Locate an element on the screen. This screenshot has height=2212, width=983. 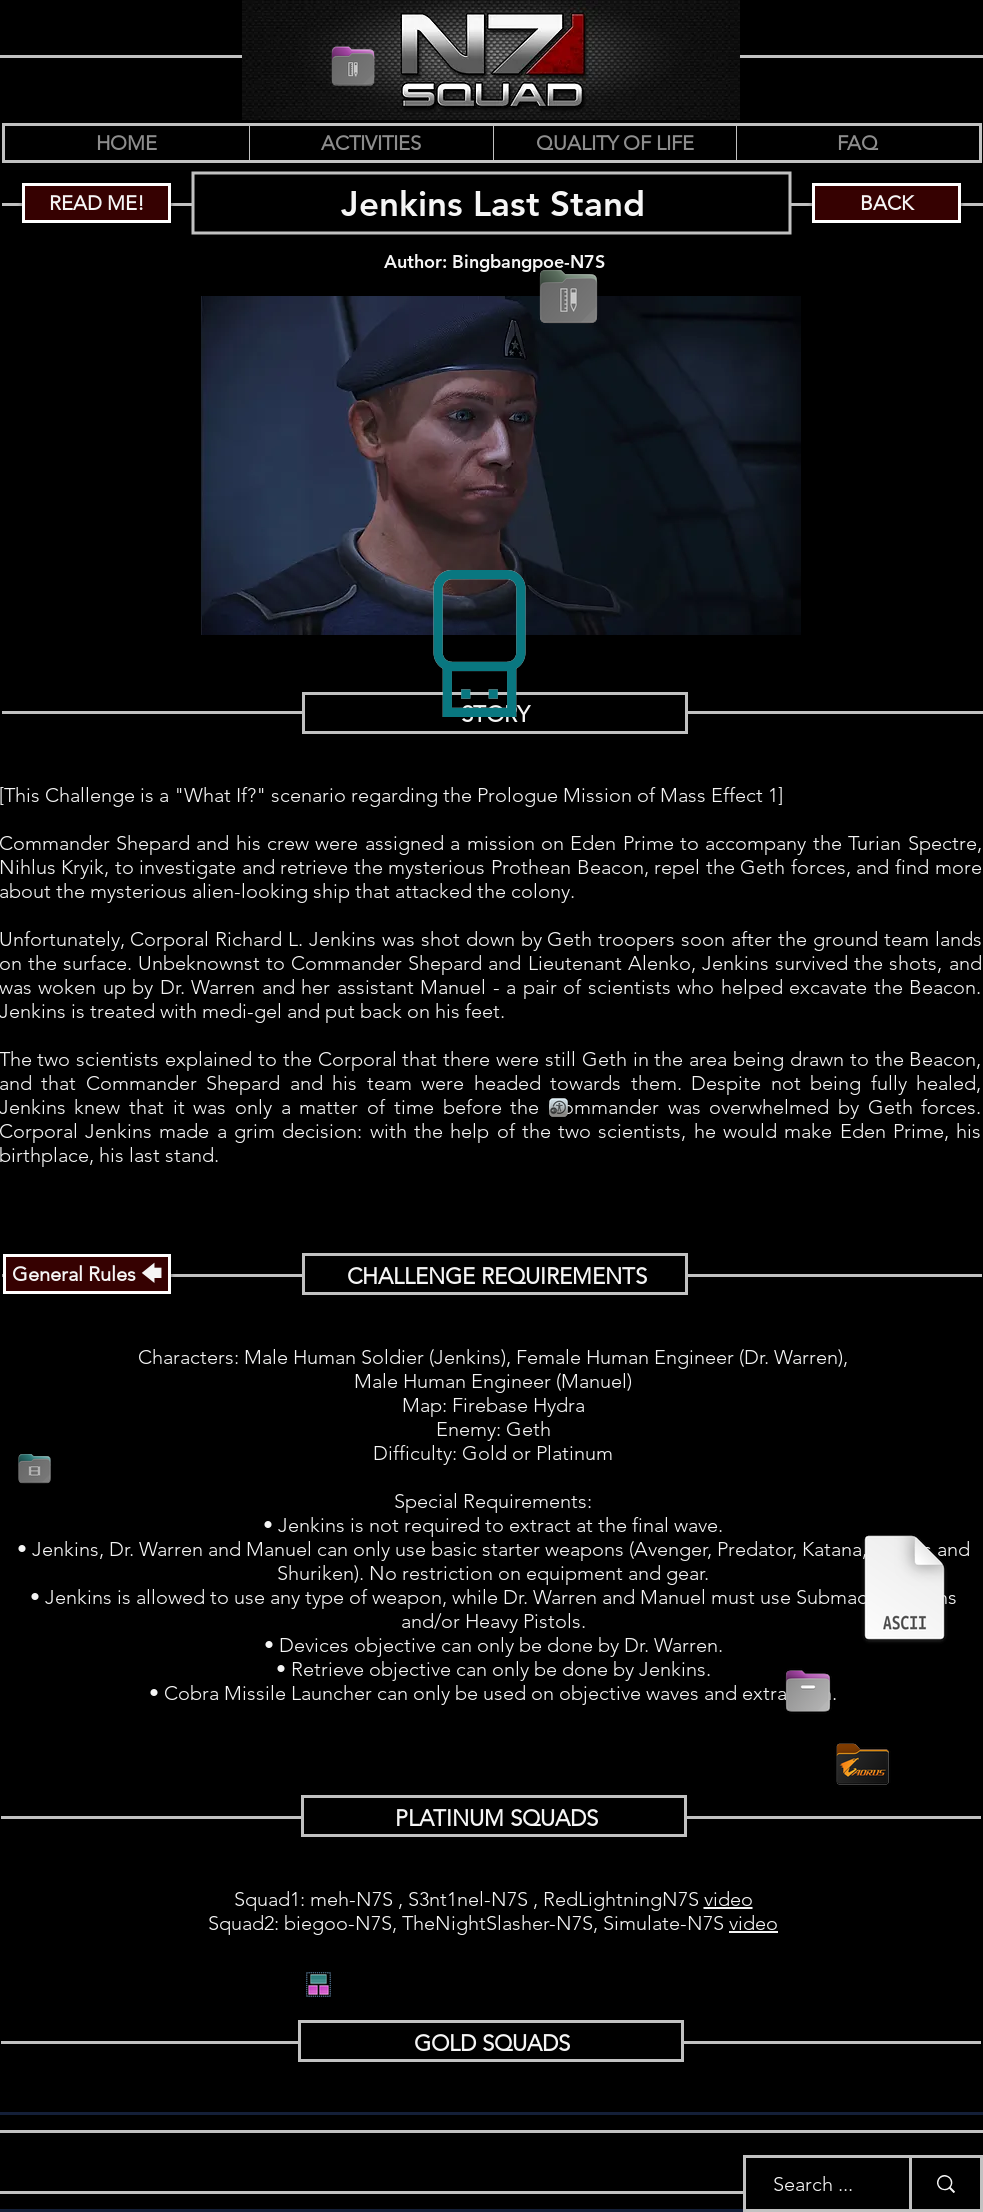
eject or safely remove USB drive is located at coordinates (479, 643).